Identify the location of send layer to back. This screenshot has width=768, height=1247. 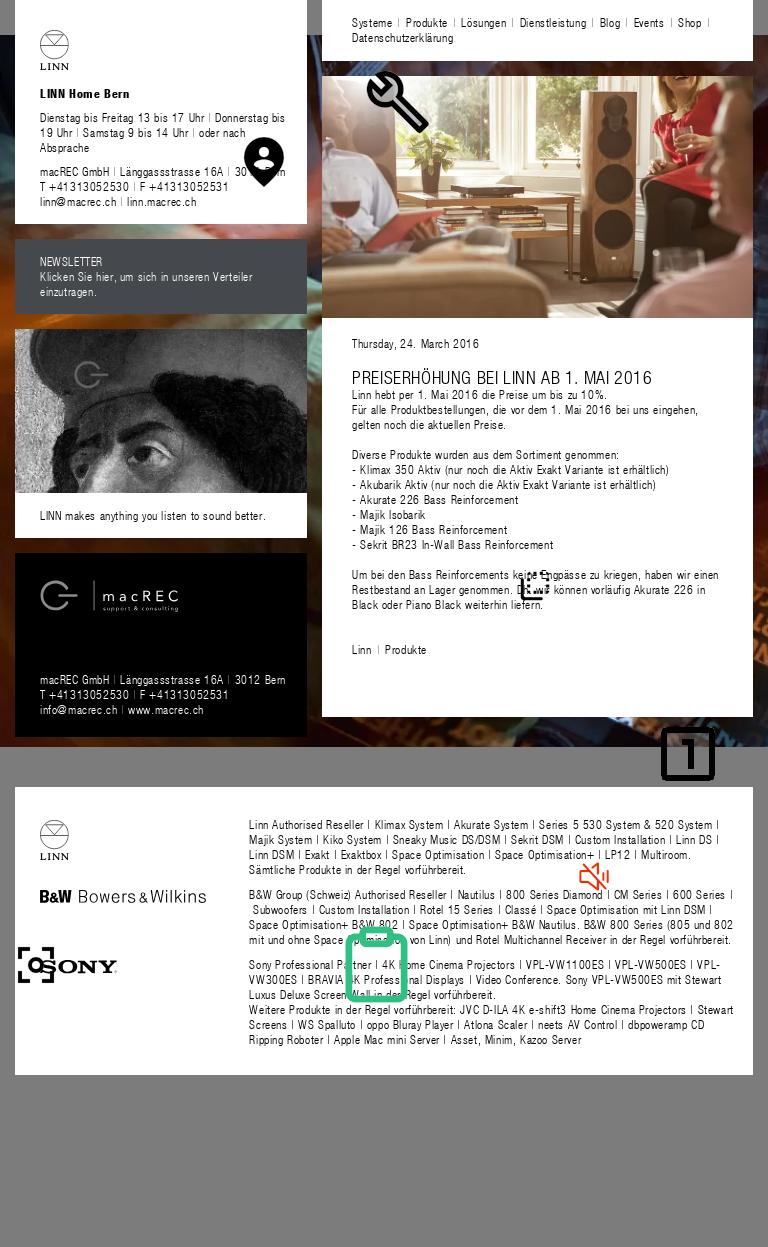
(535, 586).